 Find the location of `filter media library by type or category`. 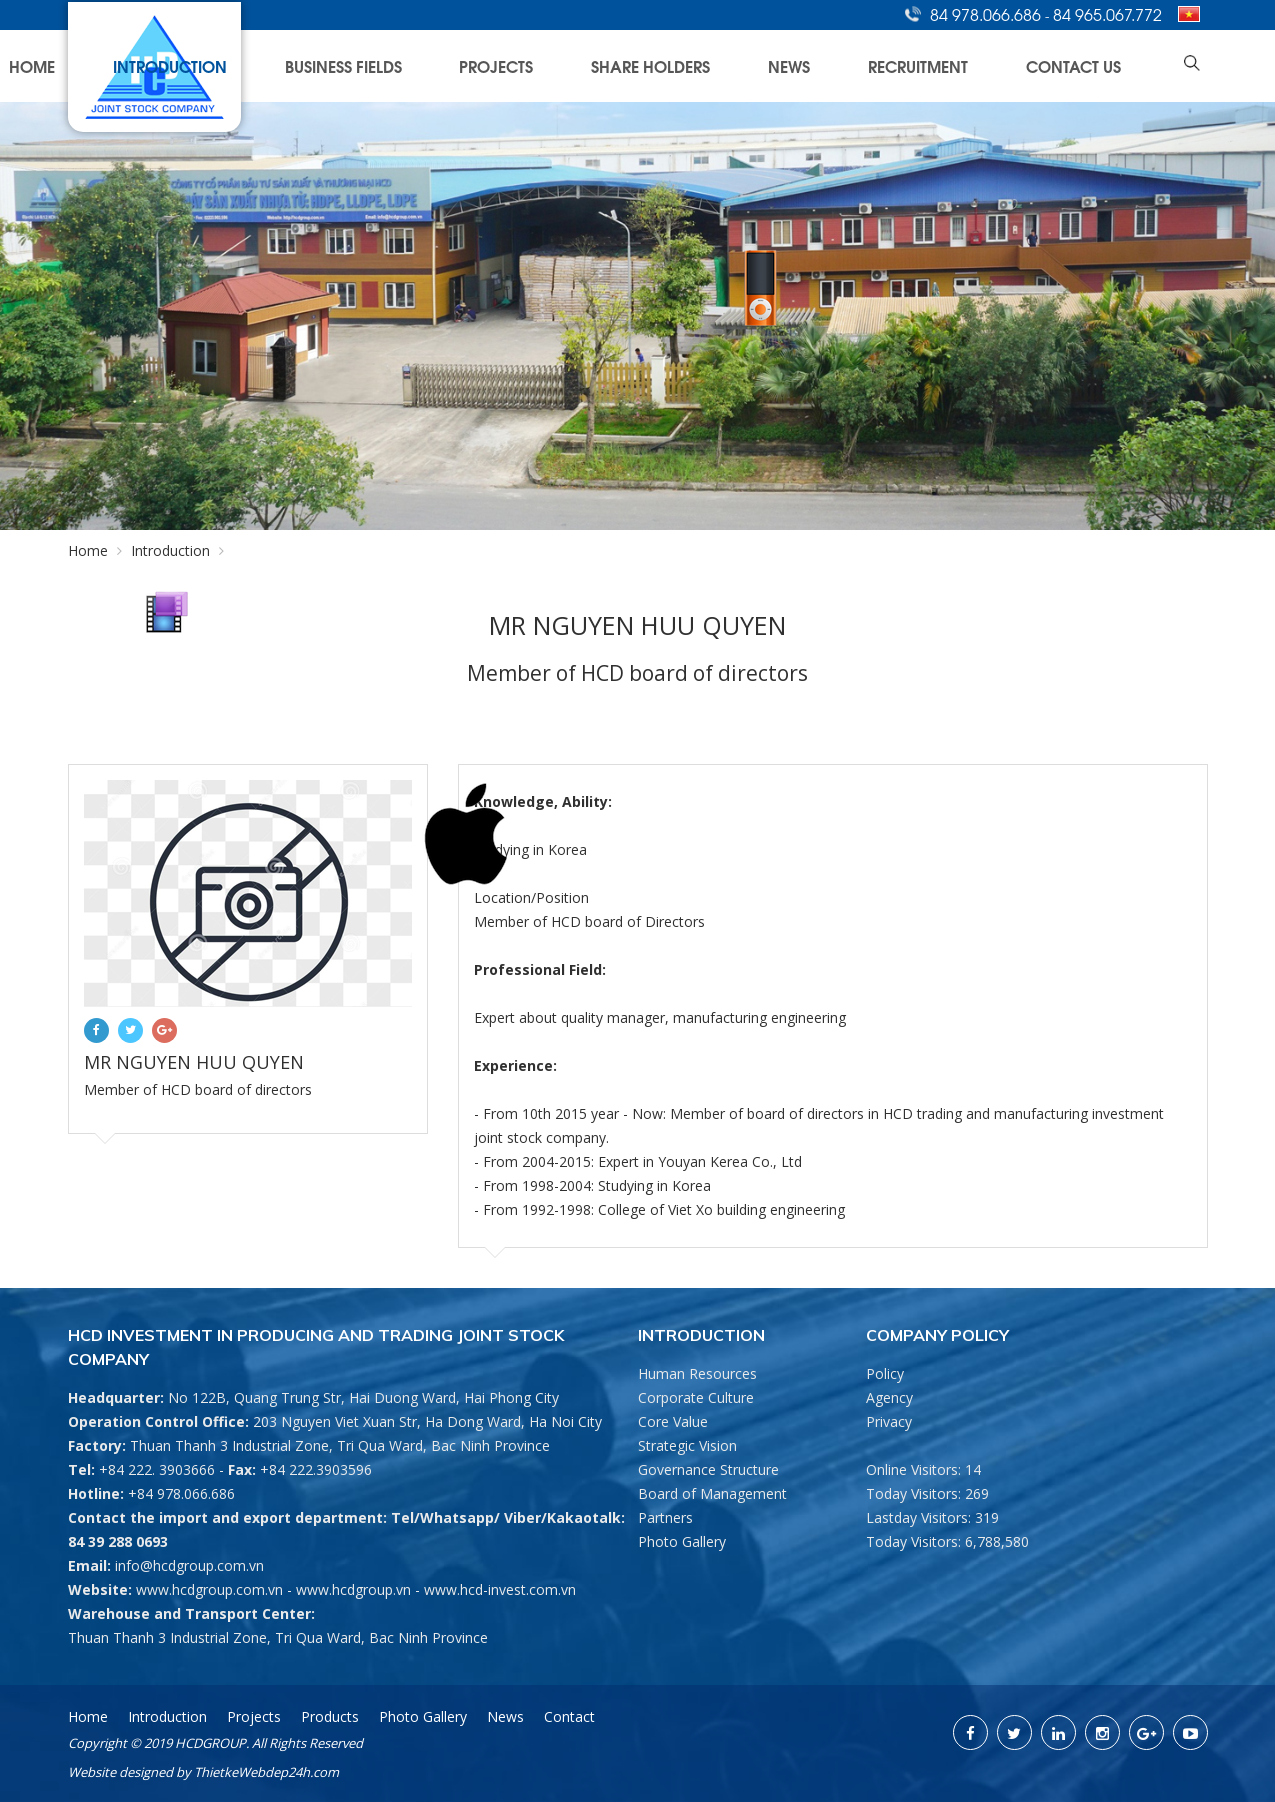

filter media library by type or category is located at coordinates (167, 612).